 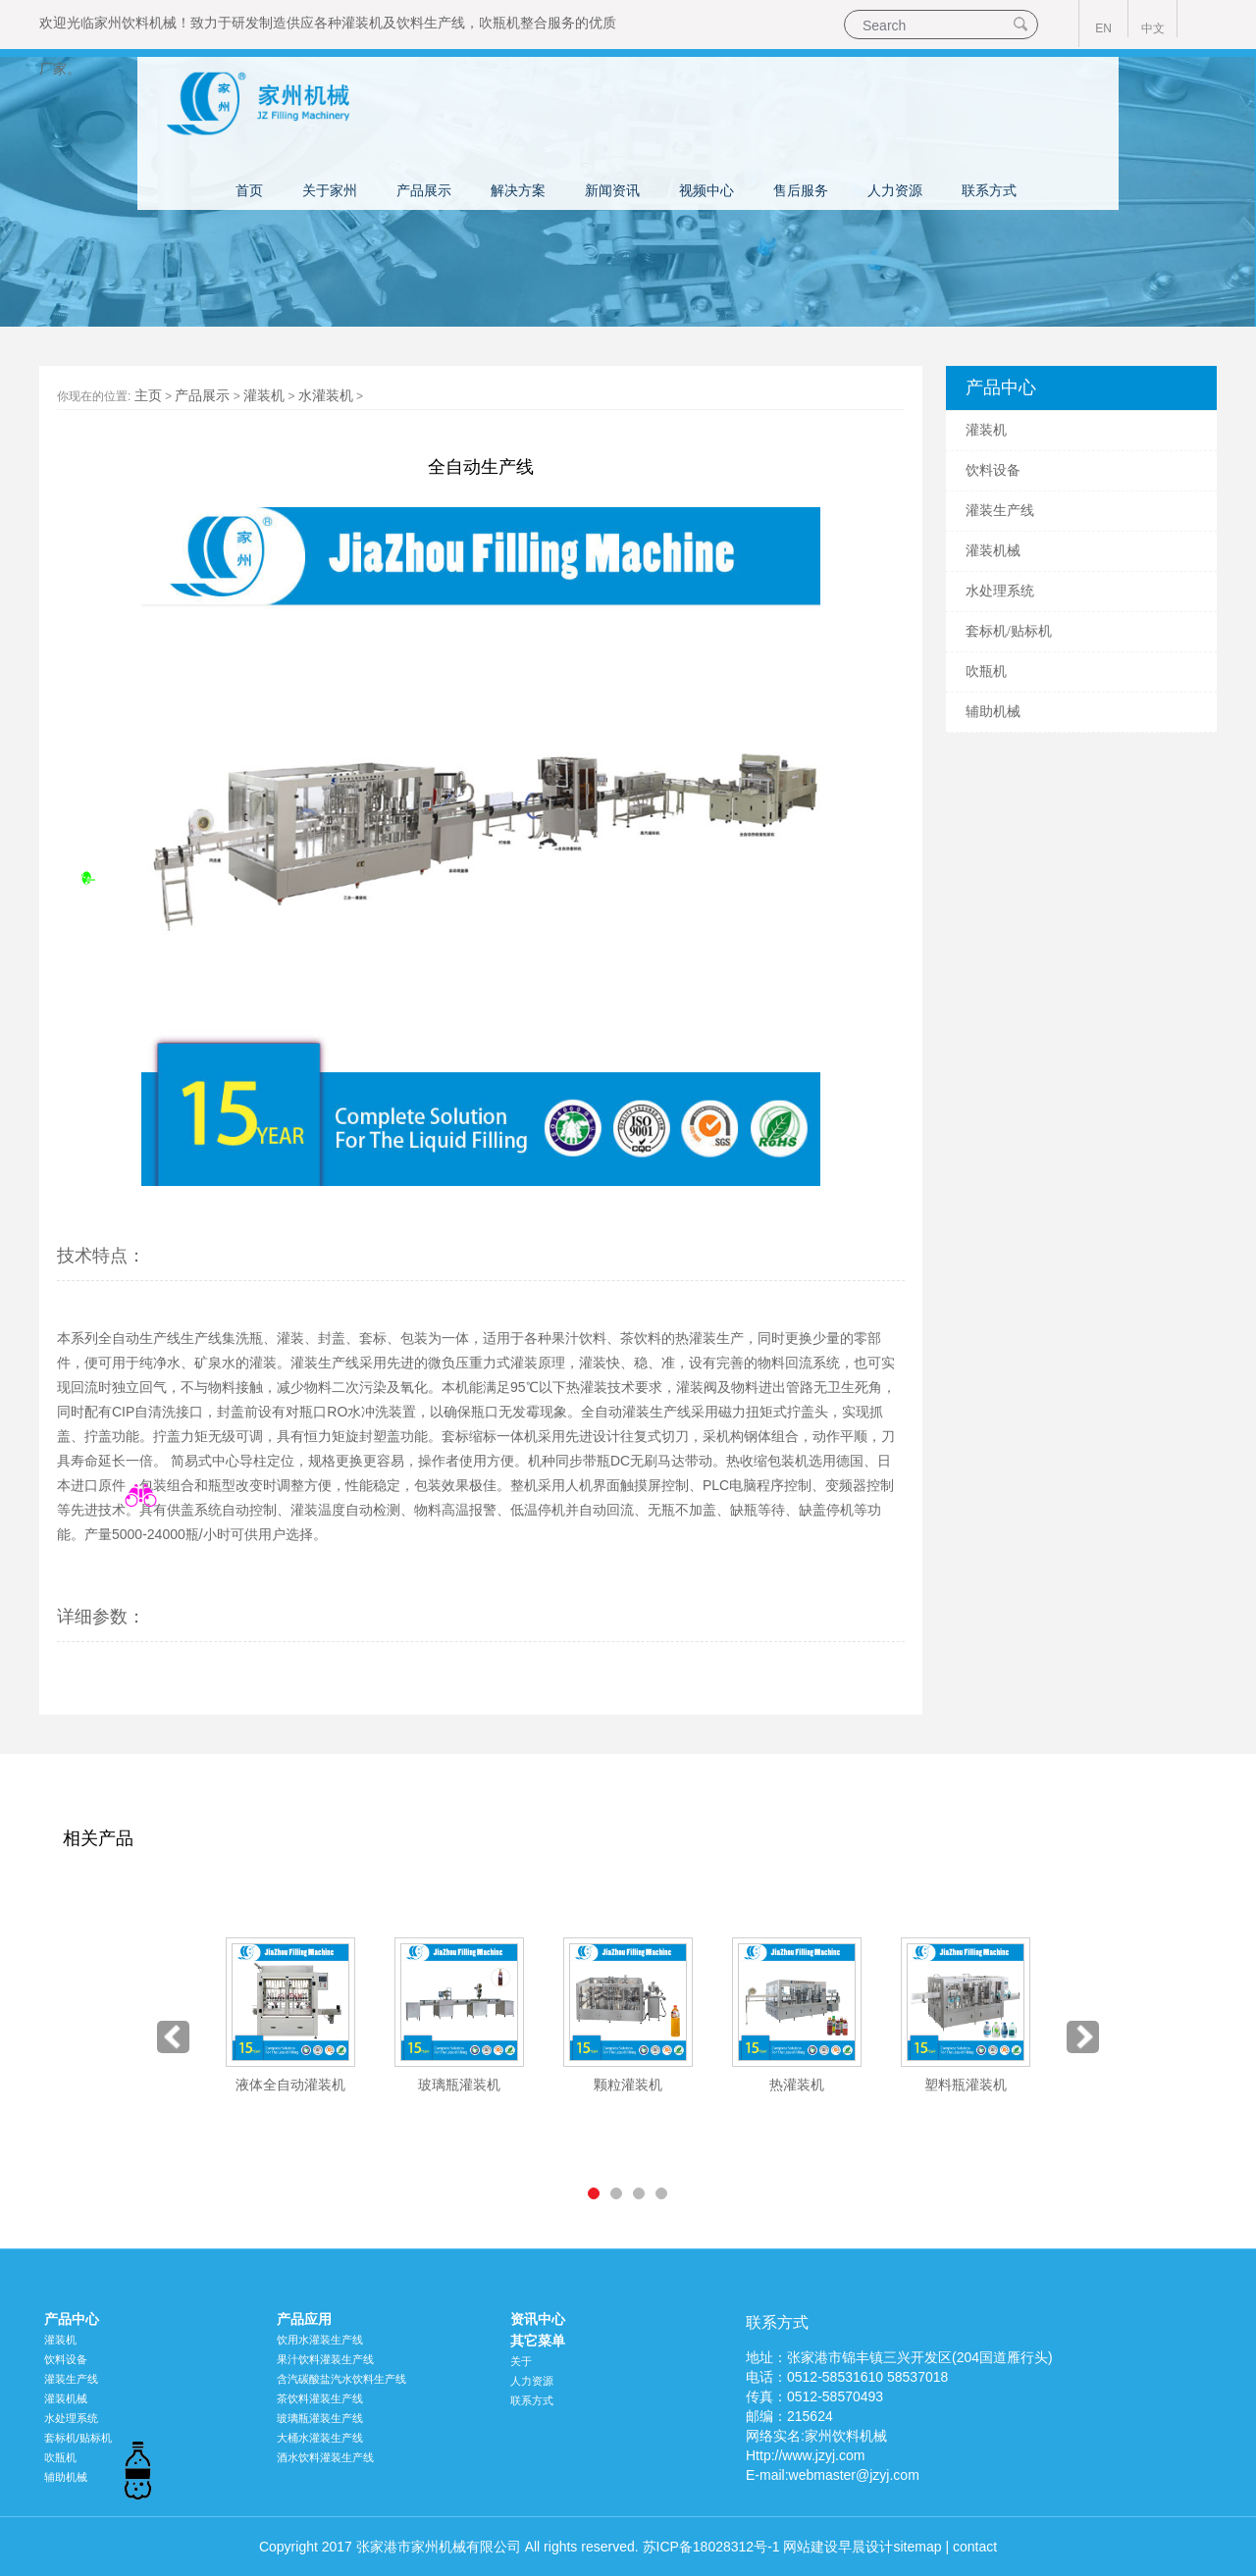 I want to click on indicates a player is bluffing or lying, so click(x=88, y=878).